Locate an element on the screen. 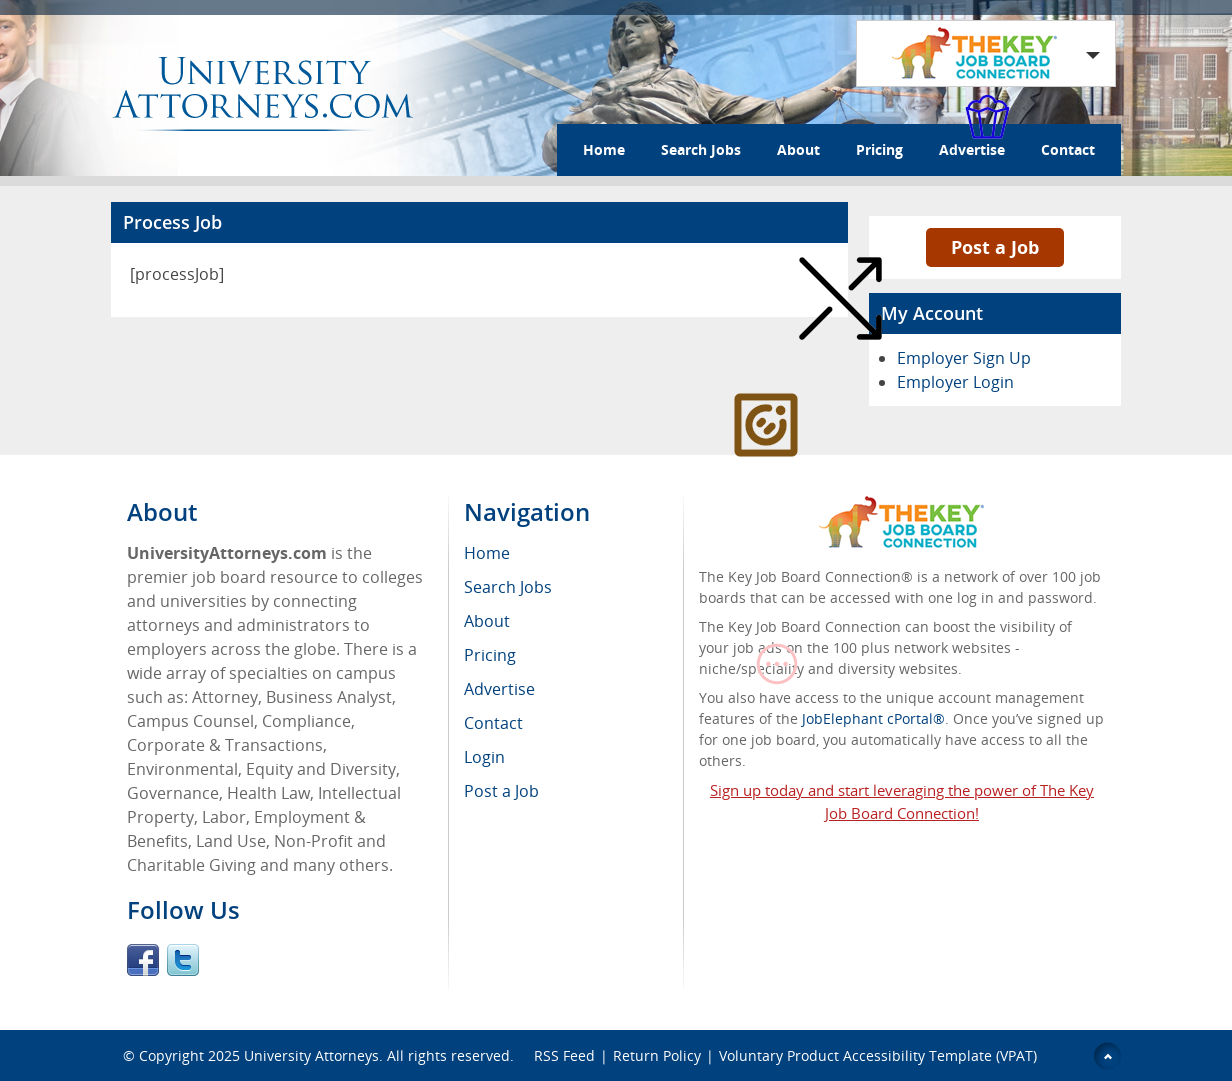  shuffle playback order is located at coordinates (840, 298).